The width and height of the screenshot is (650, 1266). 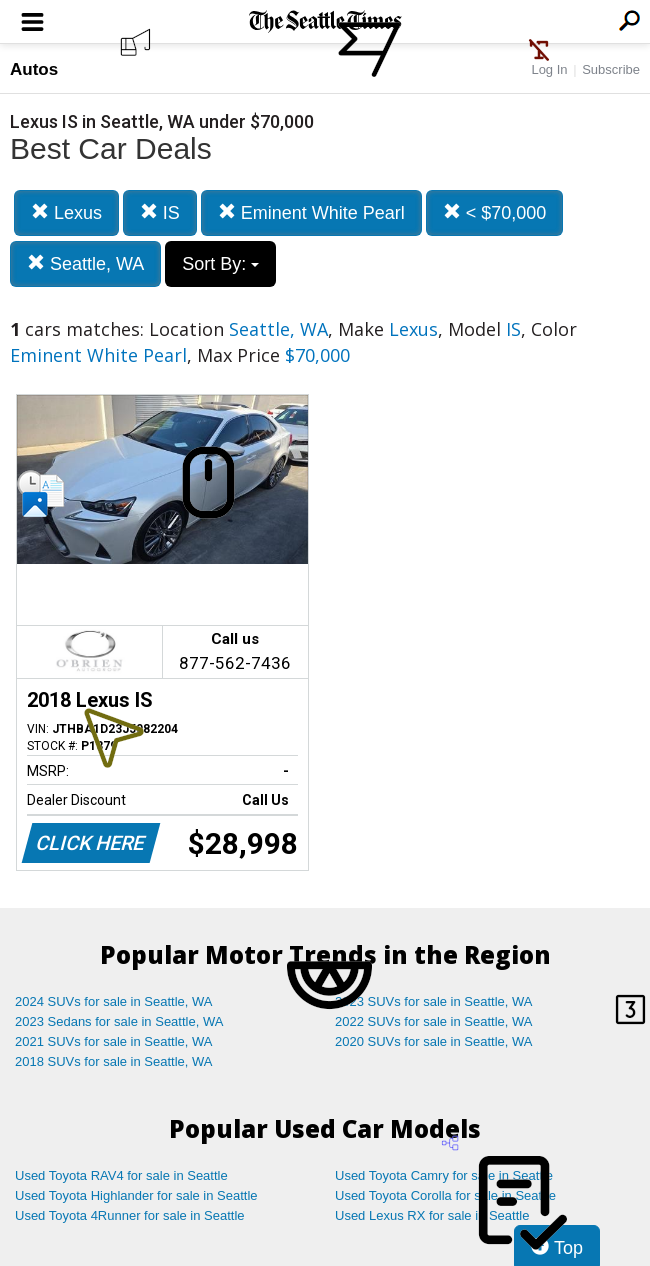 What do you see at coordinates (520, 1203) in the screenshot?
I see `view or manage a task checklist` at bounding box center [520, 1203].